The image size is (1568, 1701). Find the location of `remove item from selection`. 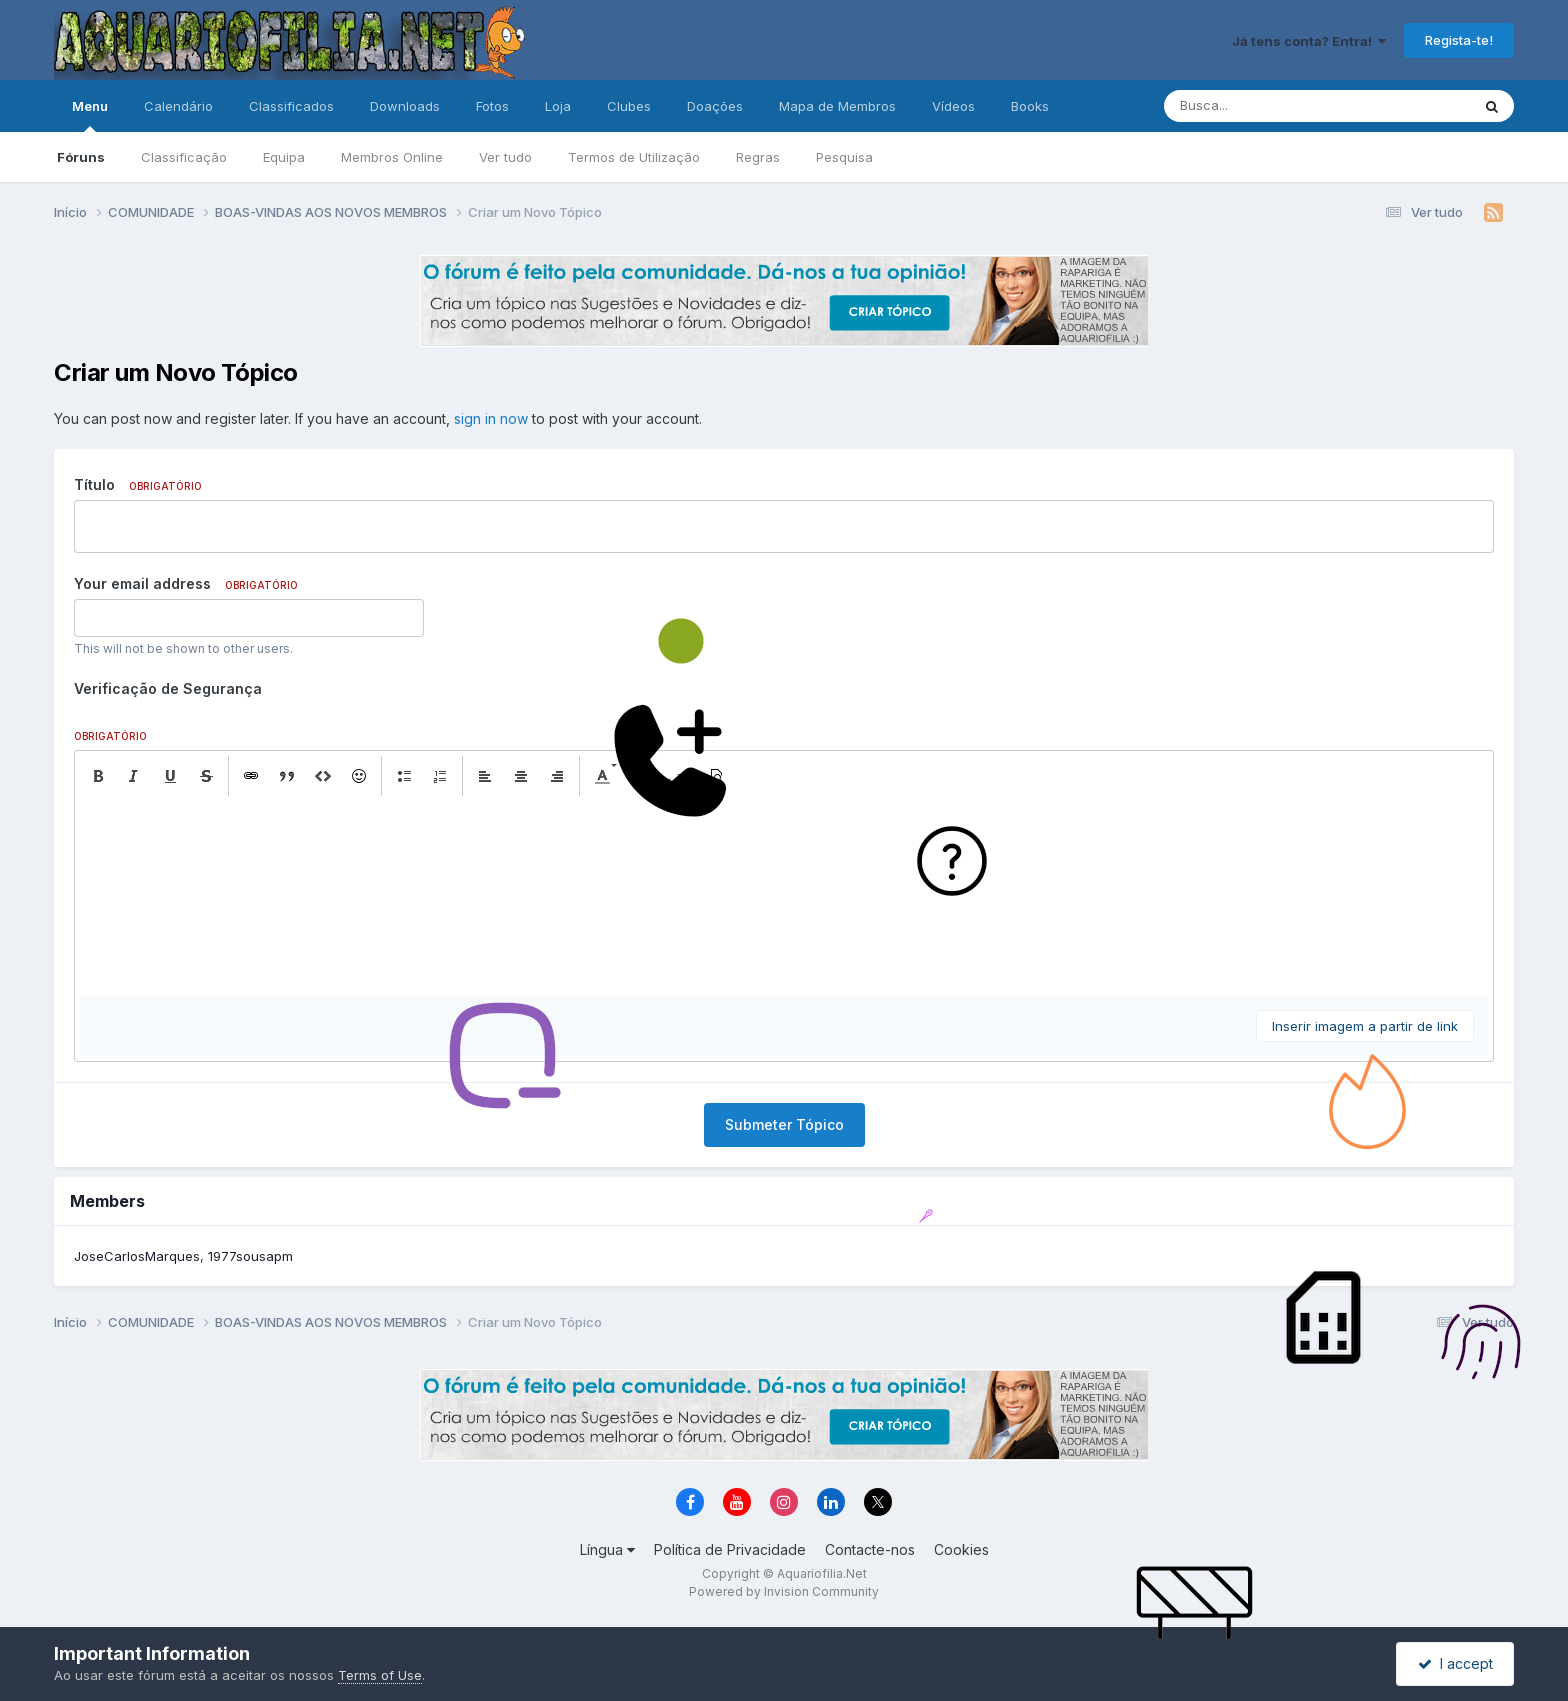

remove item from selection is located at coordinates (502, 1055).